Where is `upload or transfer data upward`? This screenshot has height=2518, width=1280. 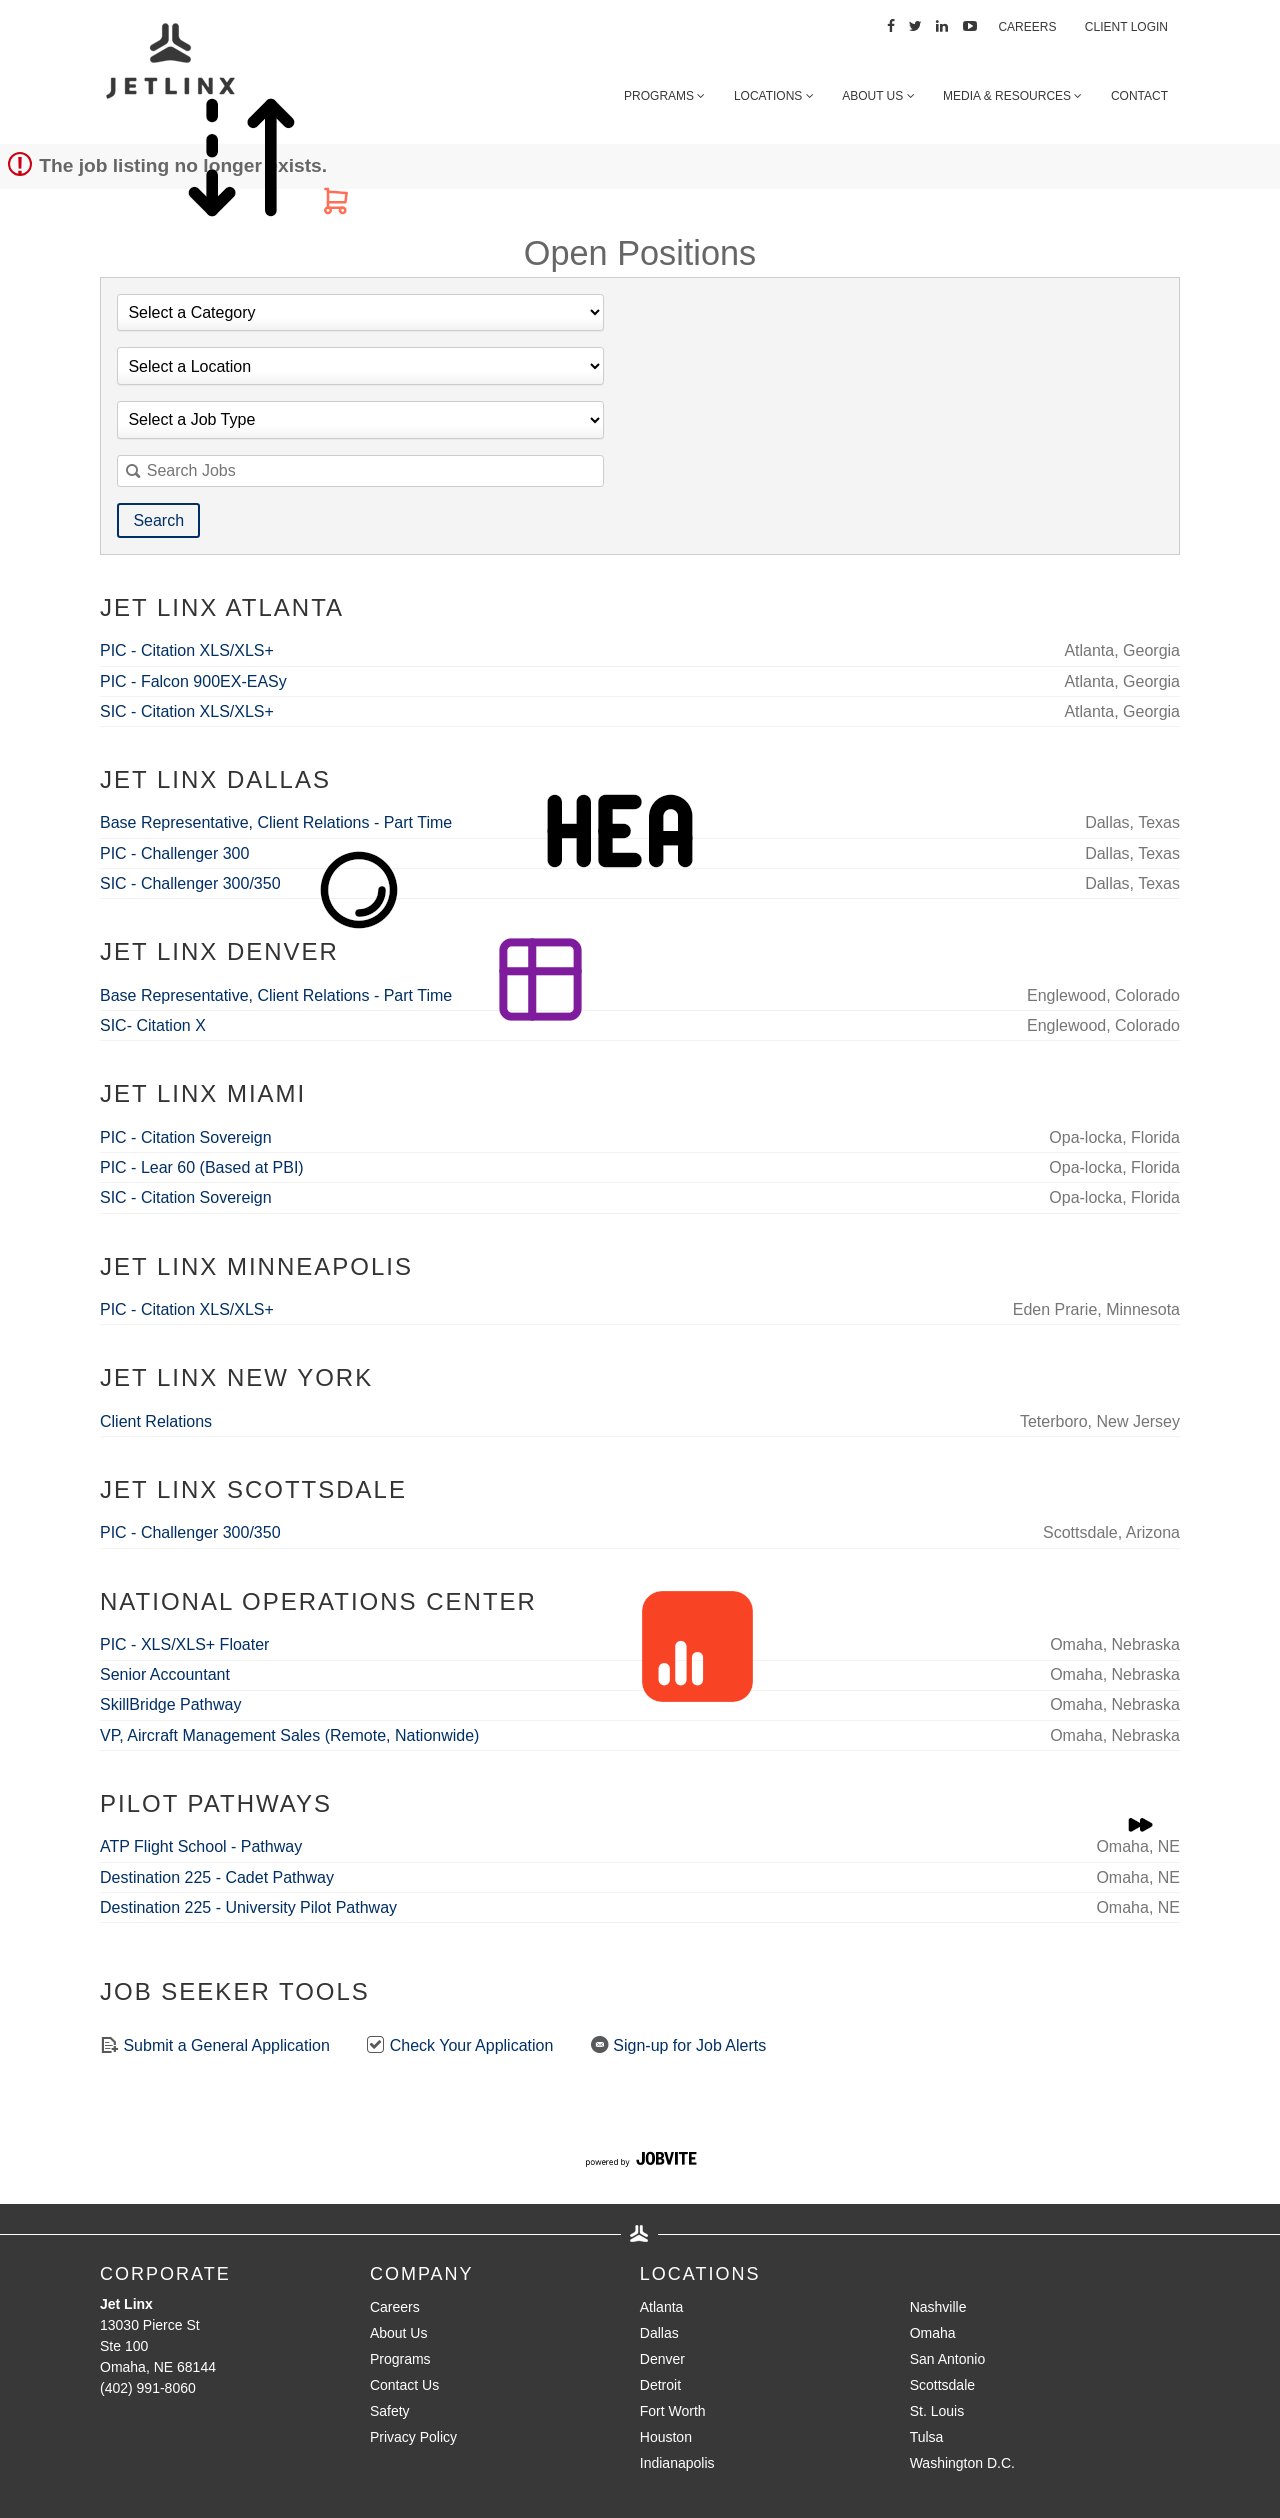 upload or transfer data upward is located at coordinates (241, 157).